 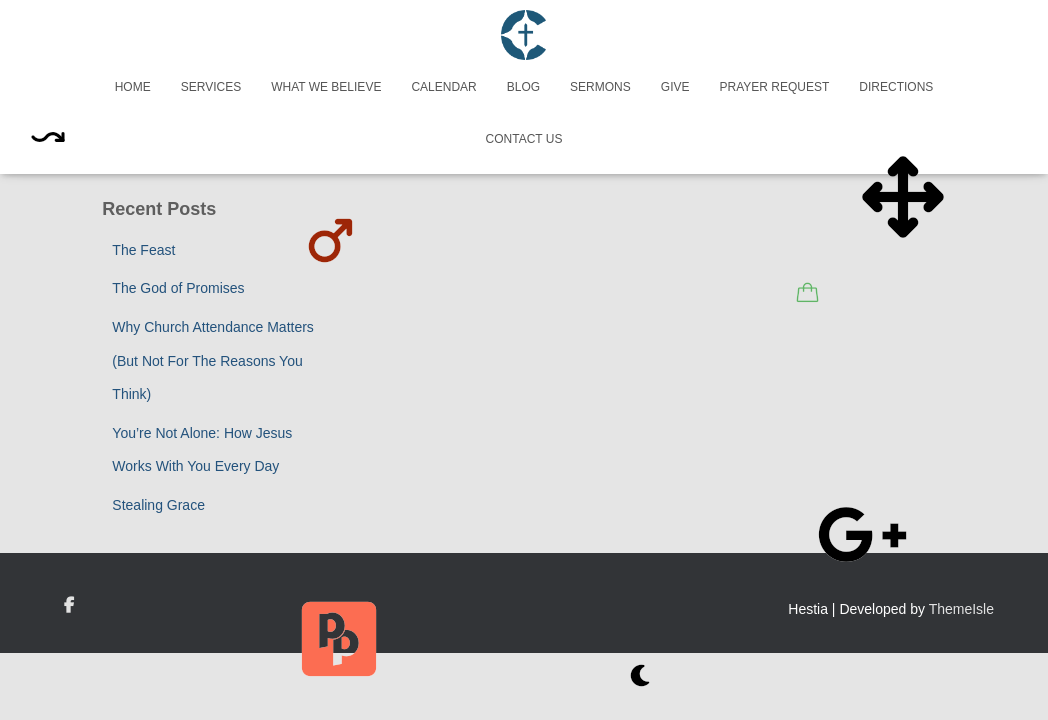 What do you see at coordinates (903, 197) in the screenshot?
I see `move or reposition an element` at bounding box center [903, 197].